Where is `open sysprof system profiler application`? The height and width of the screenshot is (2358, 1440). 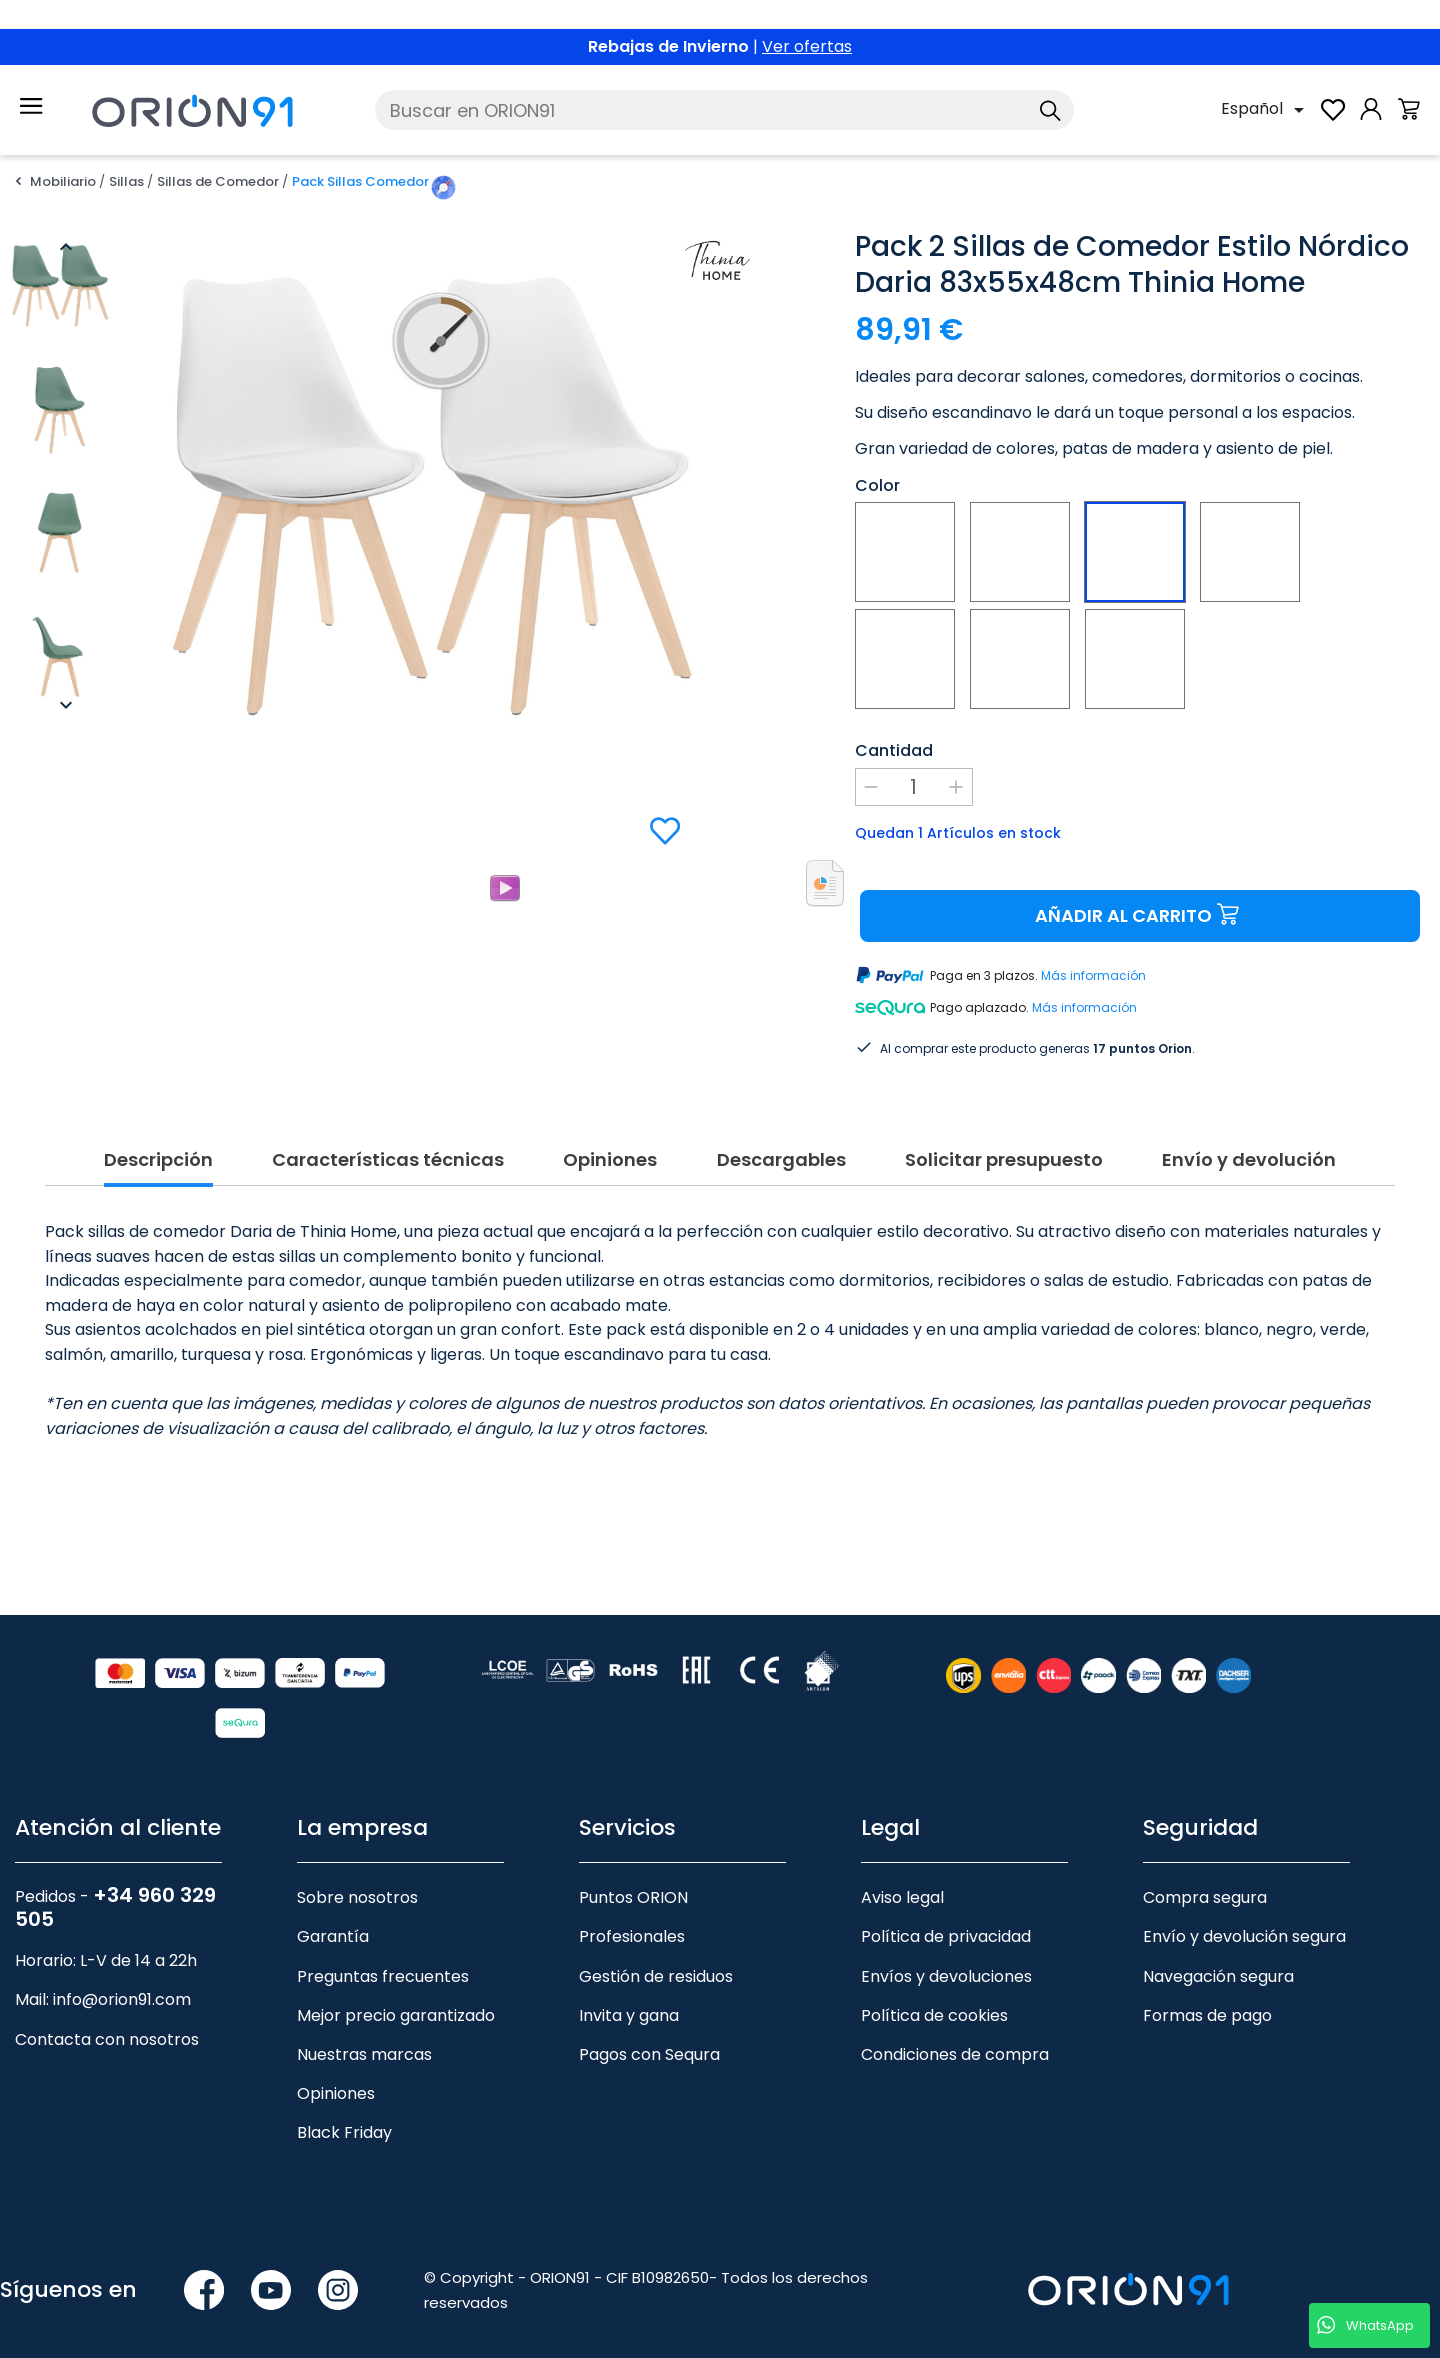
open sysprof system profiler application is located at coordinates (441, 341).